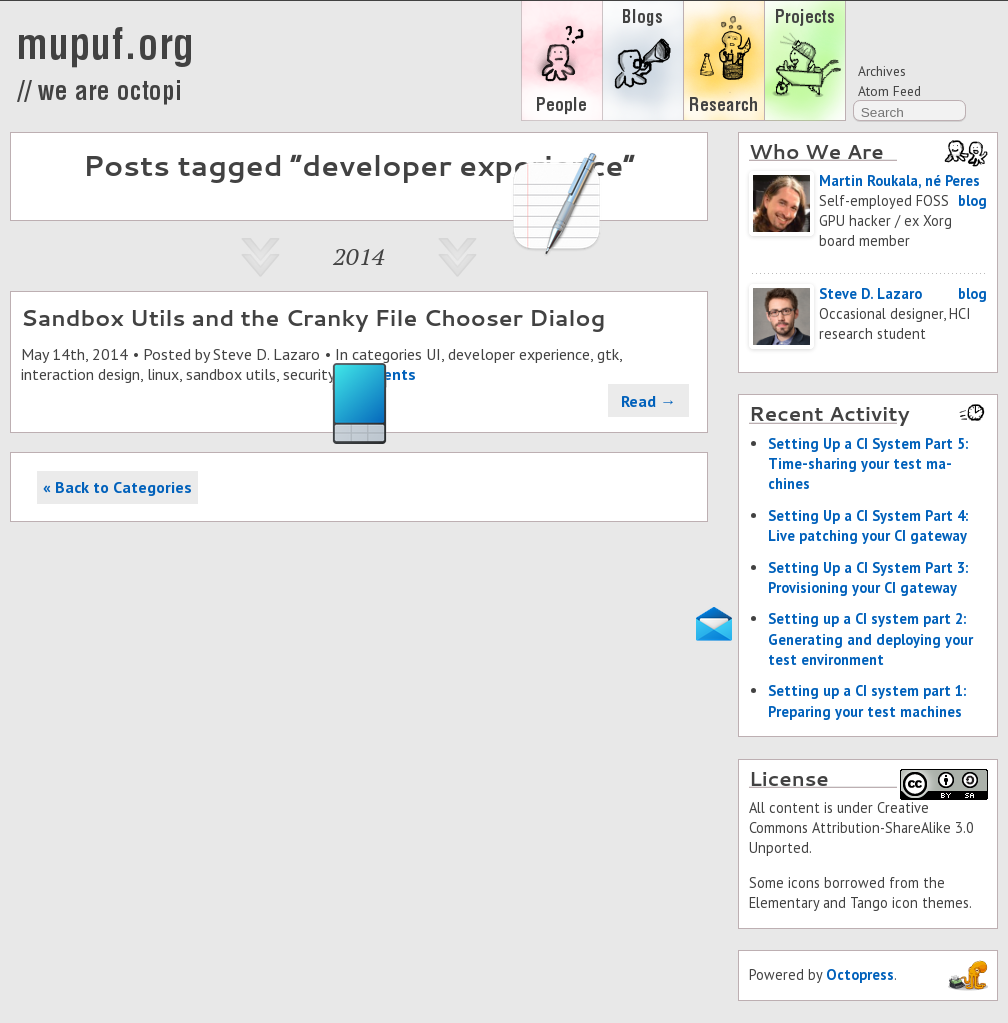 This screenshot has height=1023, width=1008. What do you see at coordinates (556, 205) in the screenshot?
I see `open TextEdit app for basic text editing` at bounding box center [556, 205].